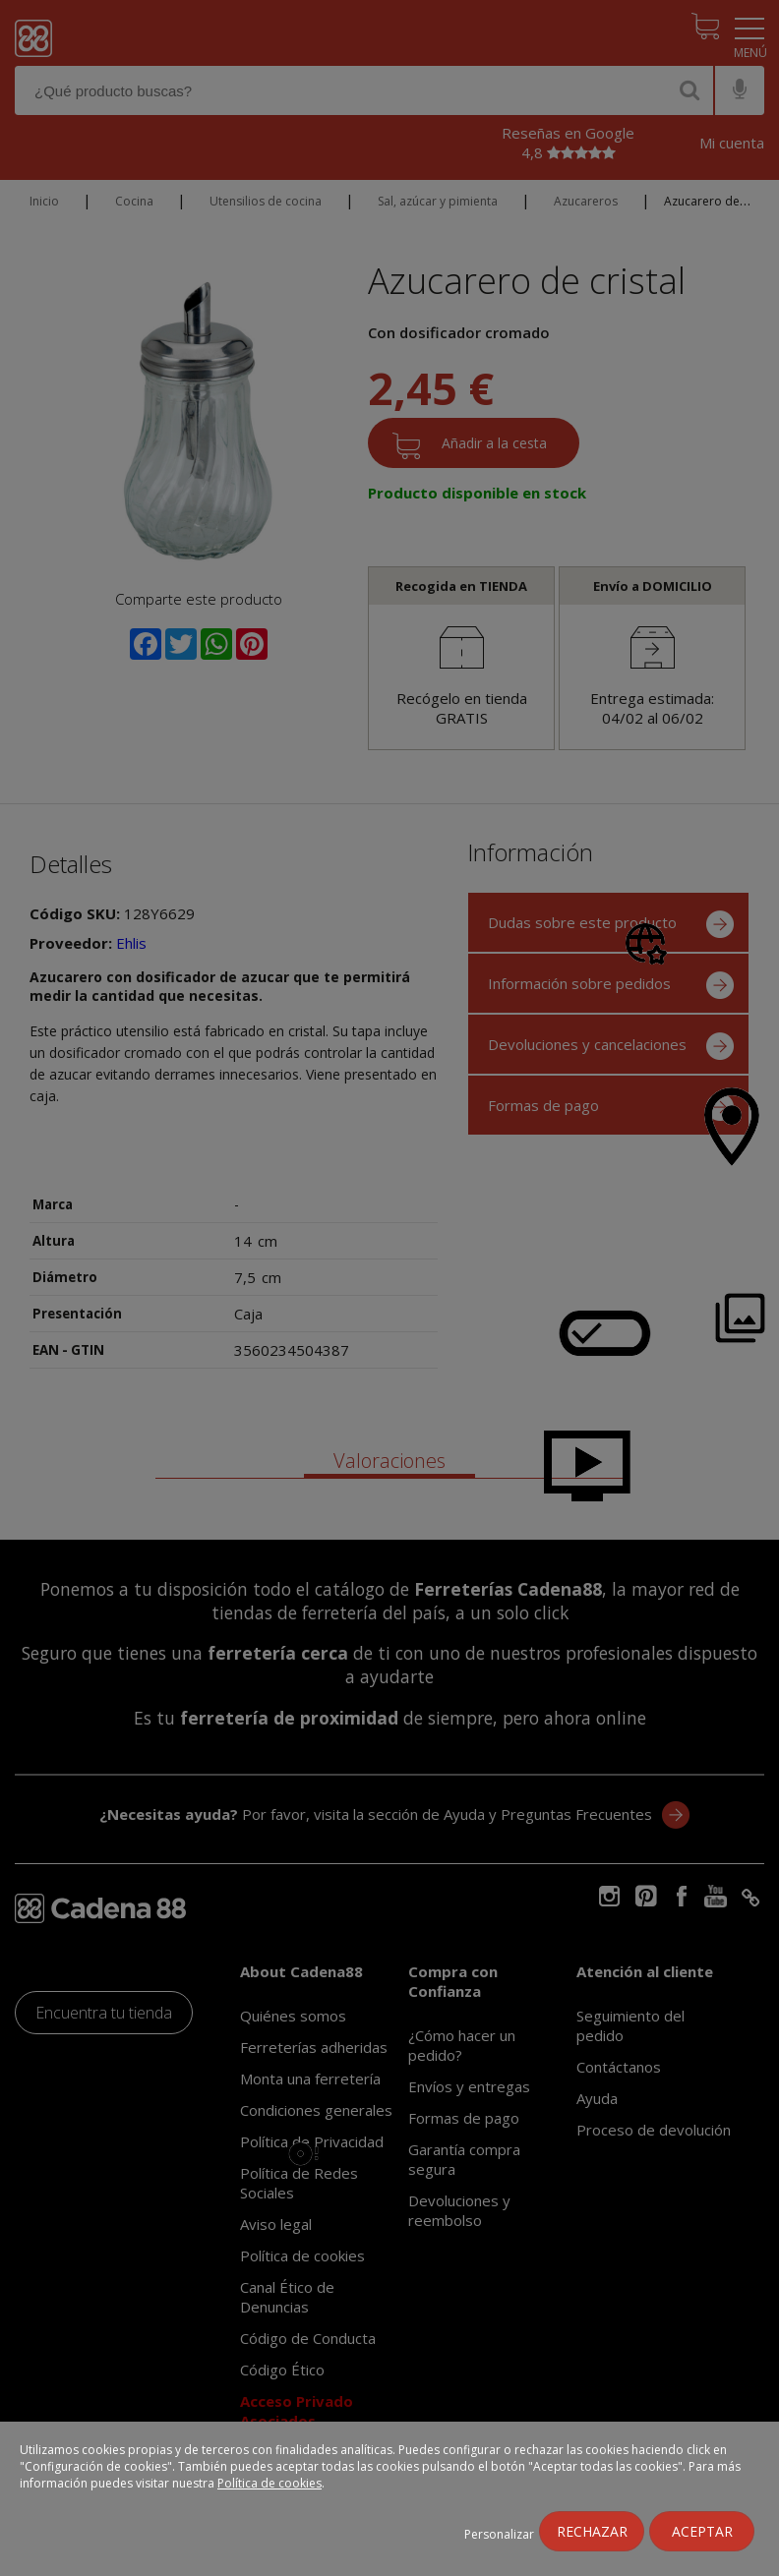 The height and width of the screenshot is (2576, 779). What do you see at coordinates (732, 1127) in the screenshot?
I see `view current location on map` at bounding box center [732, 1127].